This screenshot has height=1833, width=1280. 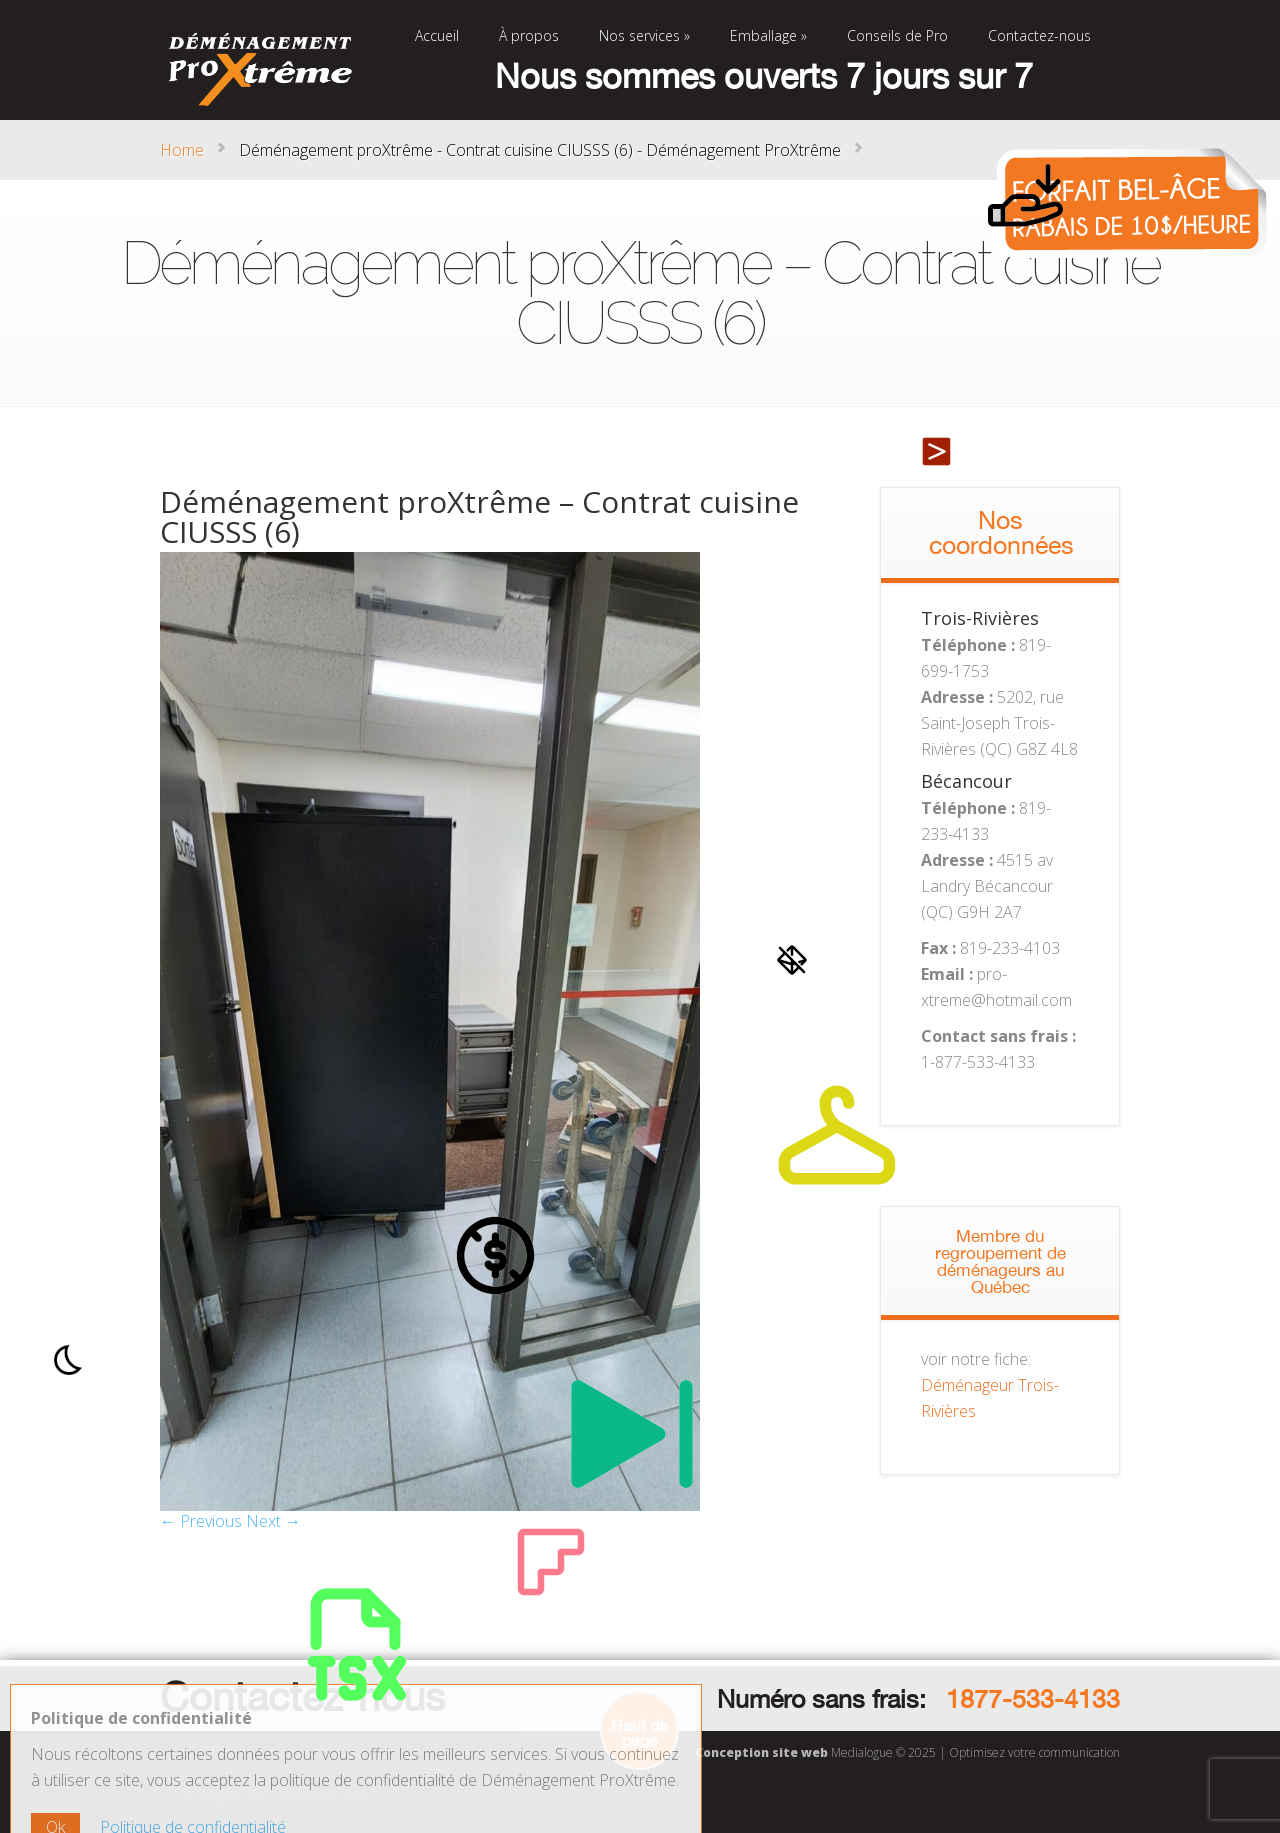 What do you see at coordinates (837, 1138) in the screenshot?
I see `access your wardrobe or closet` at bounding box center [837, 1138].